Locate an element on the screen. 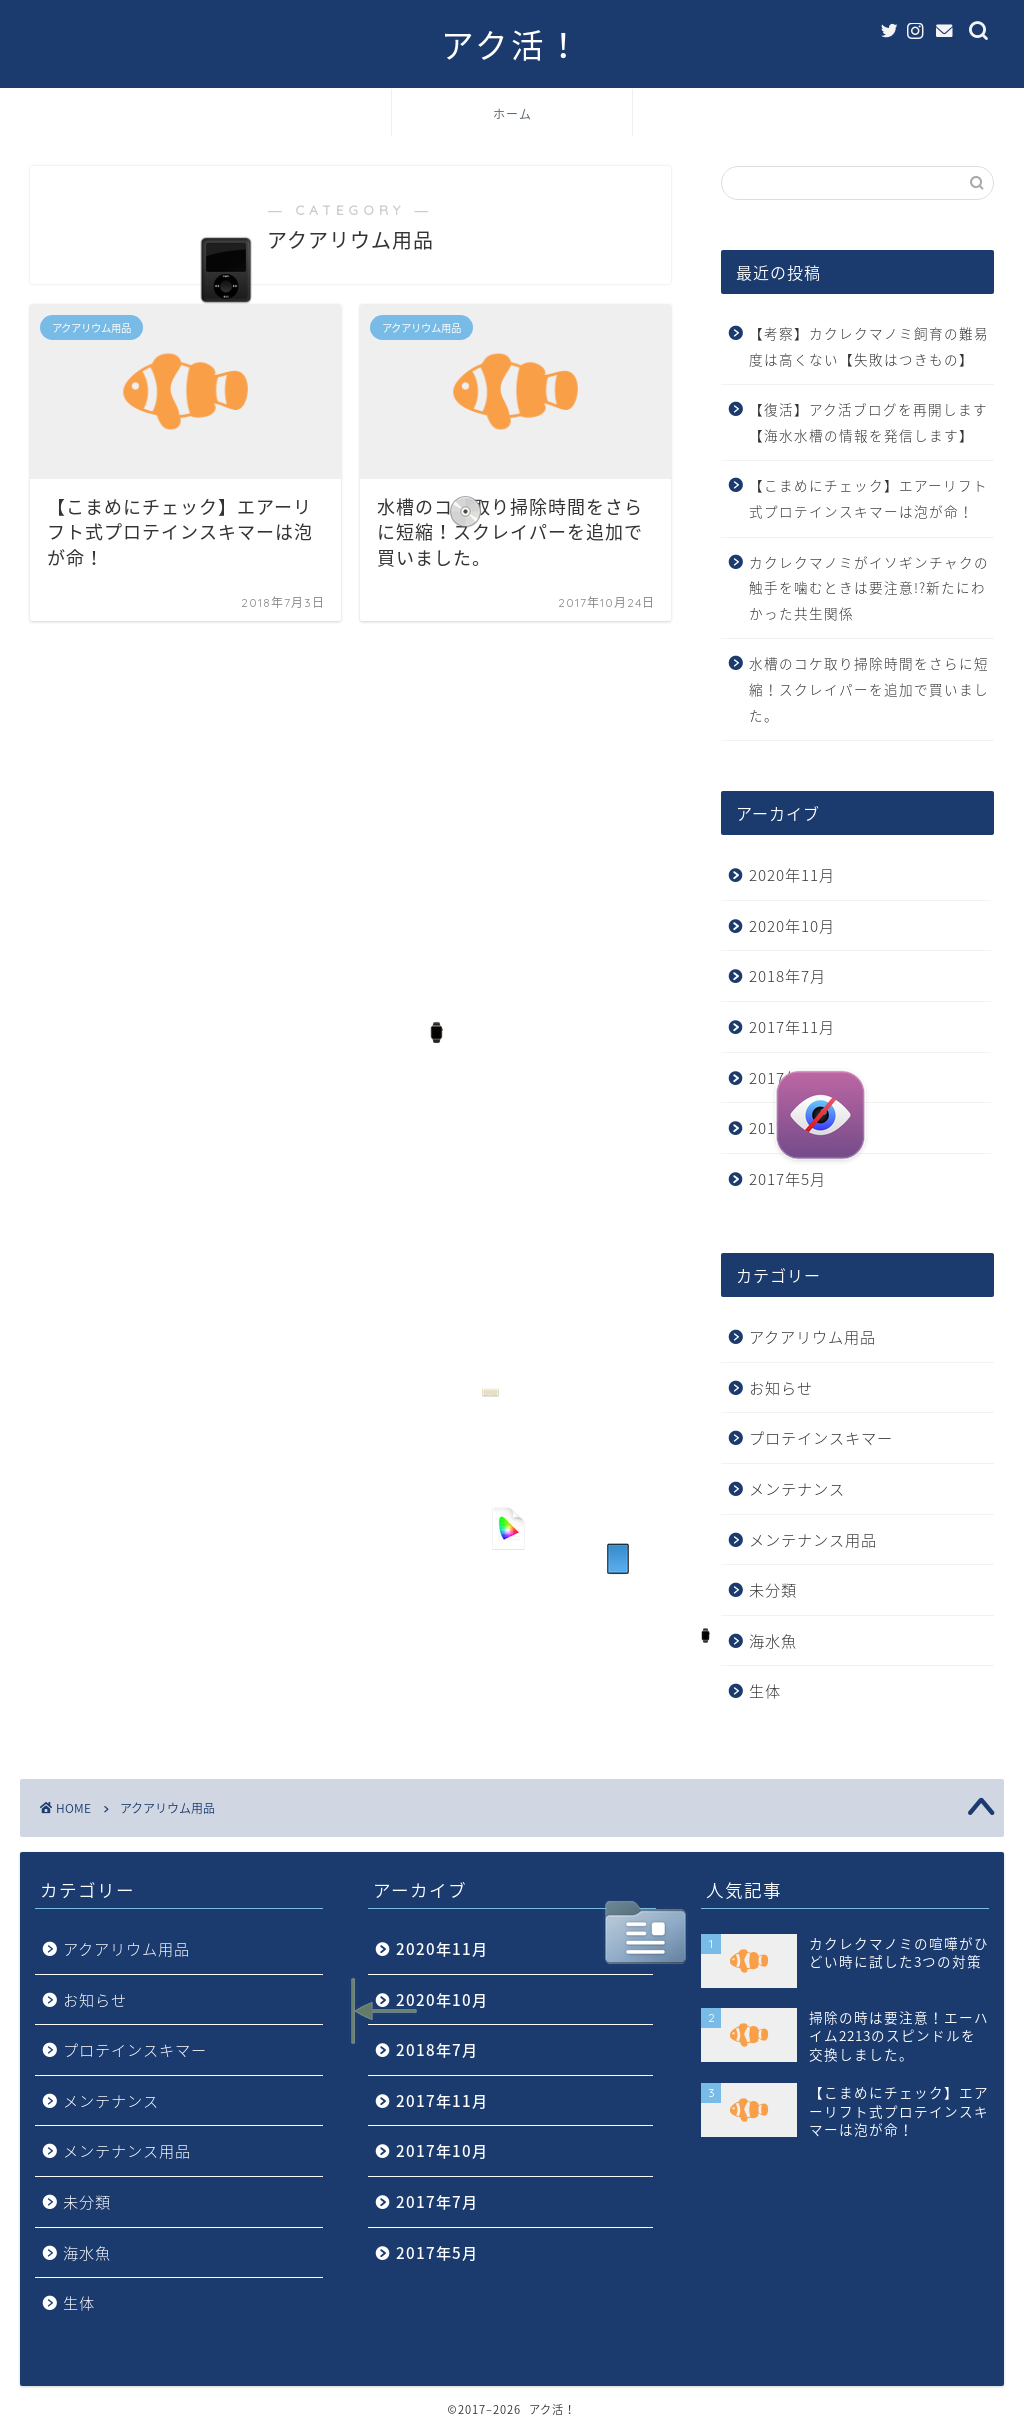 The width and height of the screenshot is (1024, 2433). open your documents folder is located at coordinates (645, 1934).